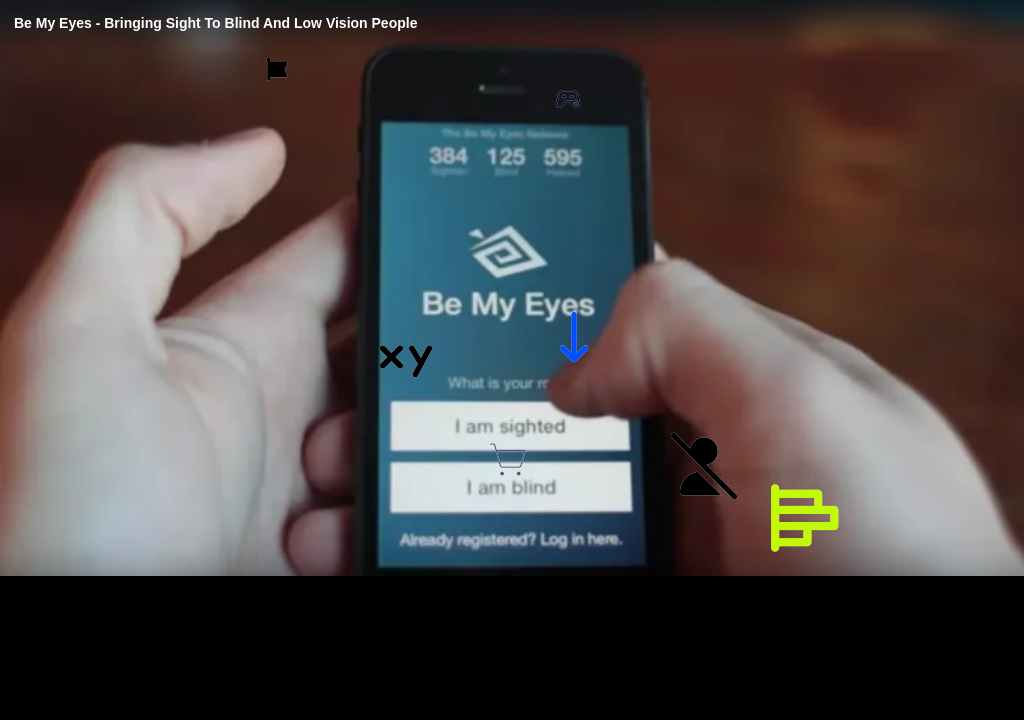 The height and width of the screenshot is (720, 1024). Describe the element at coordinates (574, 337) in the screenshot. I see `scroll down or view more content` at that location.